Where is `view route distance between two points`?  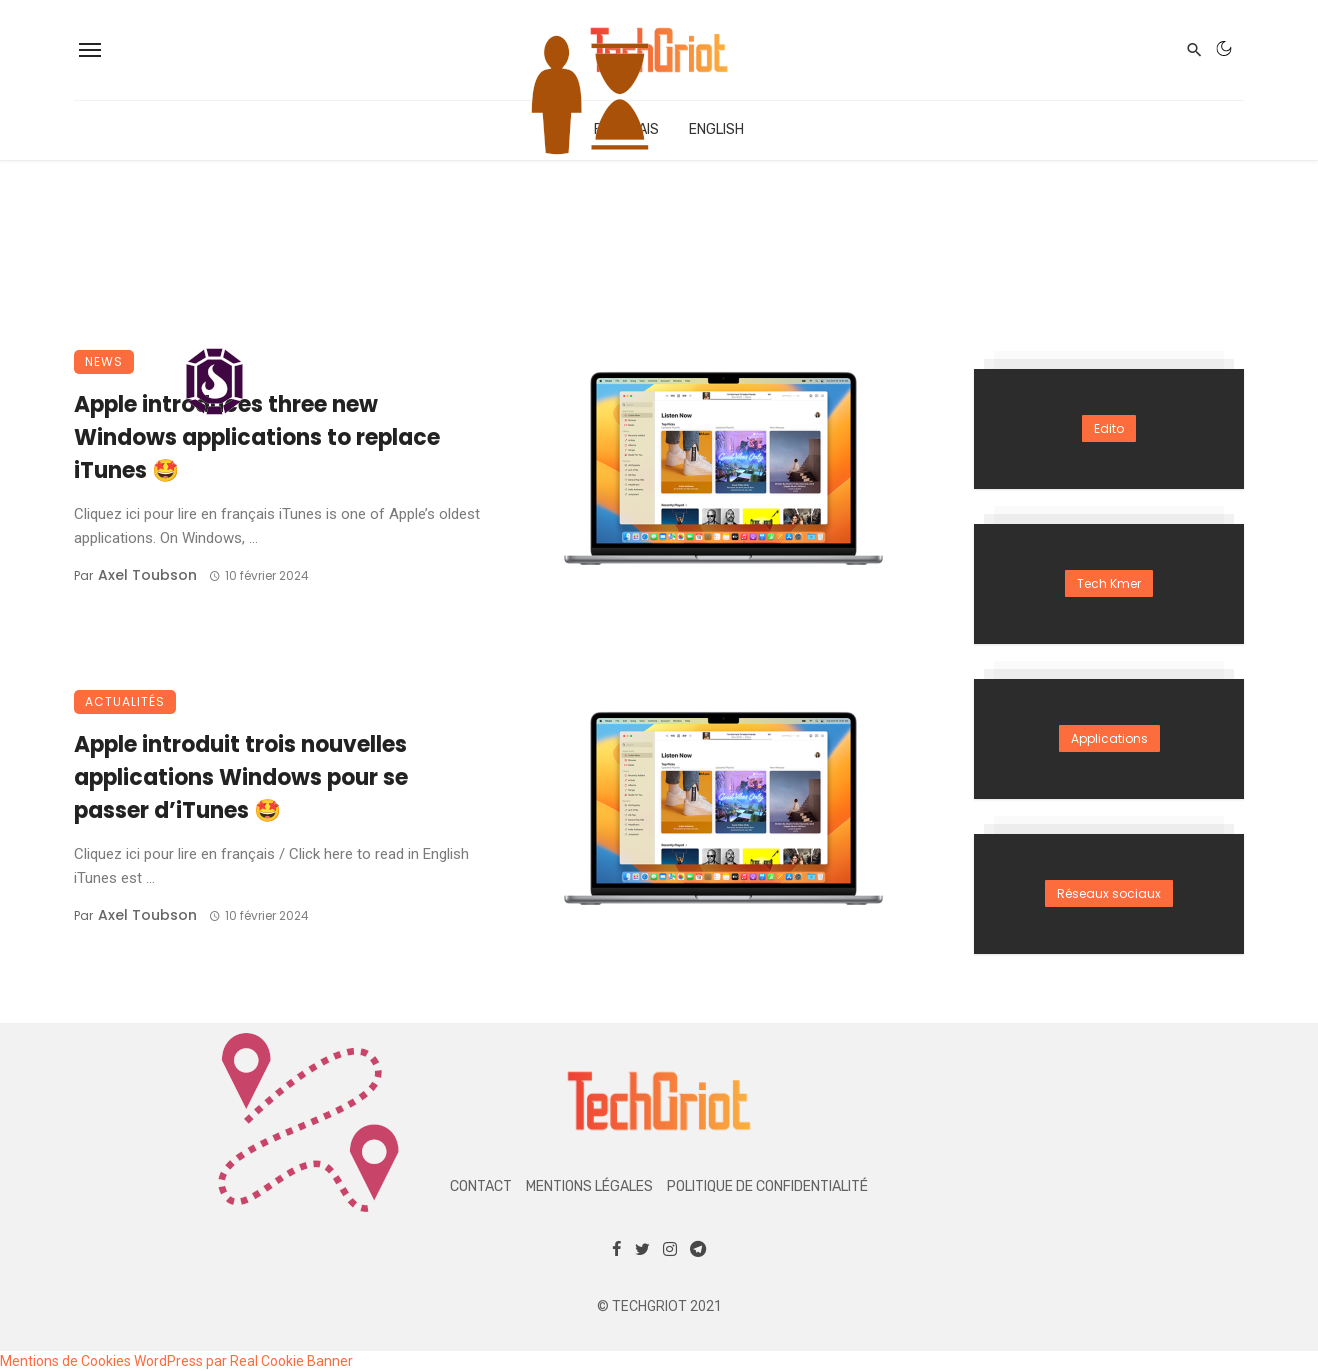 view route distance between two points is located at coordinates (308, 1122).